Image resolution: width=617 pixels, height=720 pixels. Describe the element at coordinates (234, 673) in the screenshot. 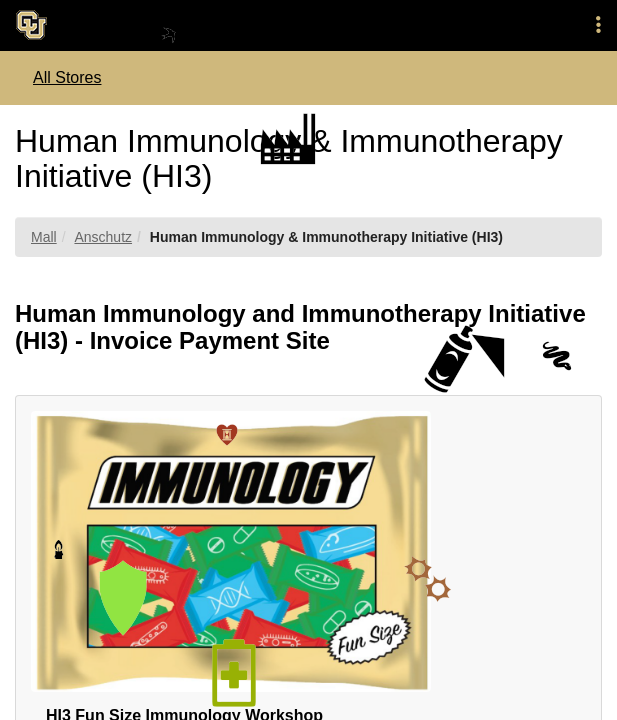

I see `add battery or enable battery saver mode` at that location.